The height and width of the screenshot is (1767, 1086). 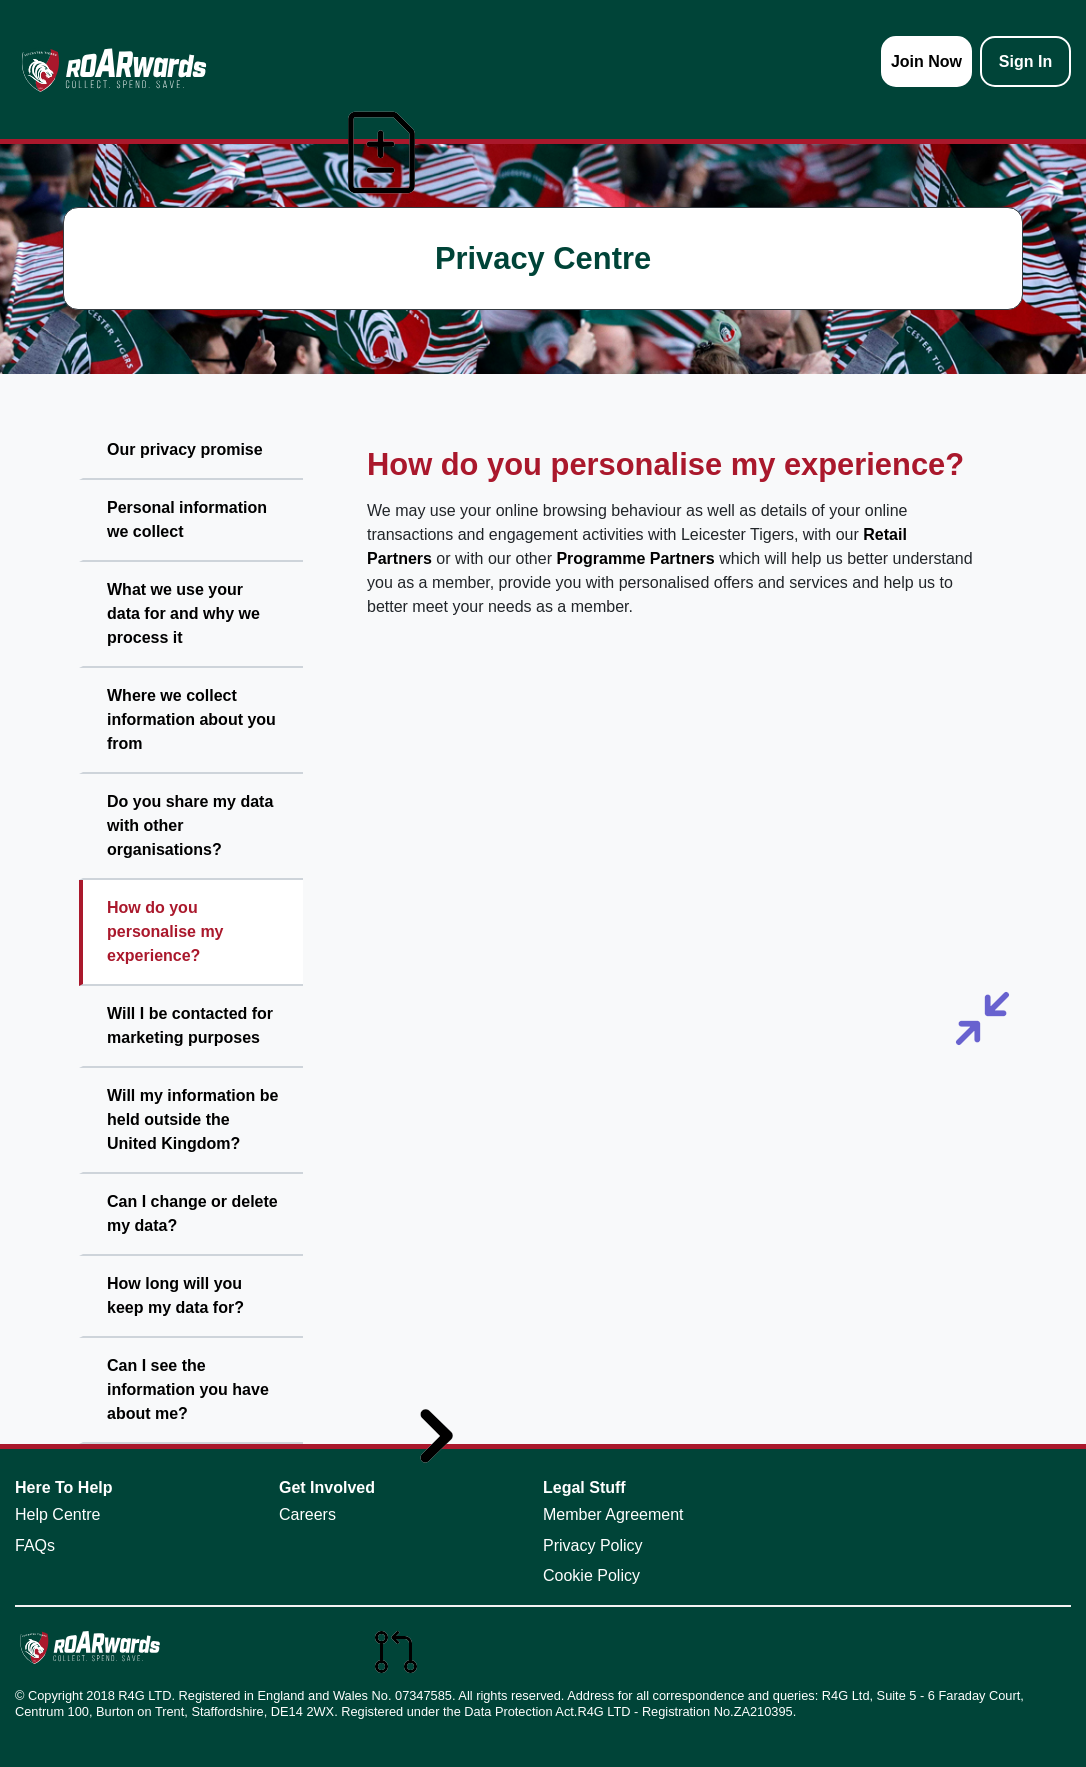 I want to click on view file differences or changes, so click(x=381, y=152).